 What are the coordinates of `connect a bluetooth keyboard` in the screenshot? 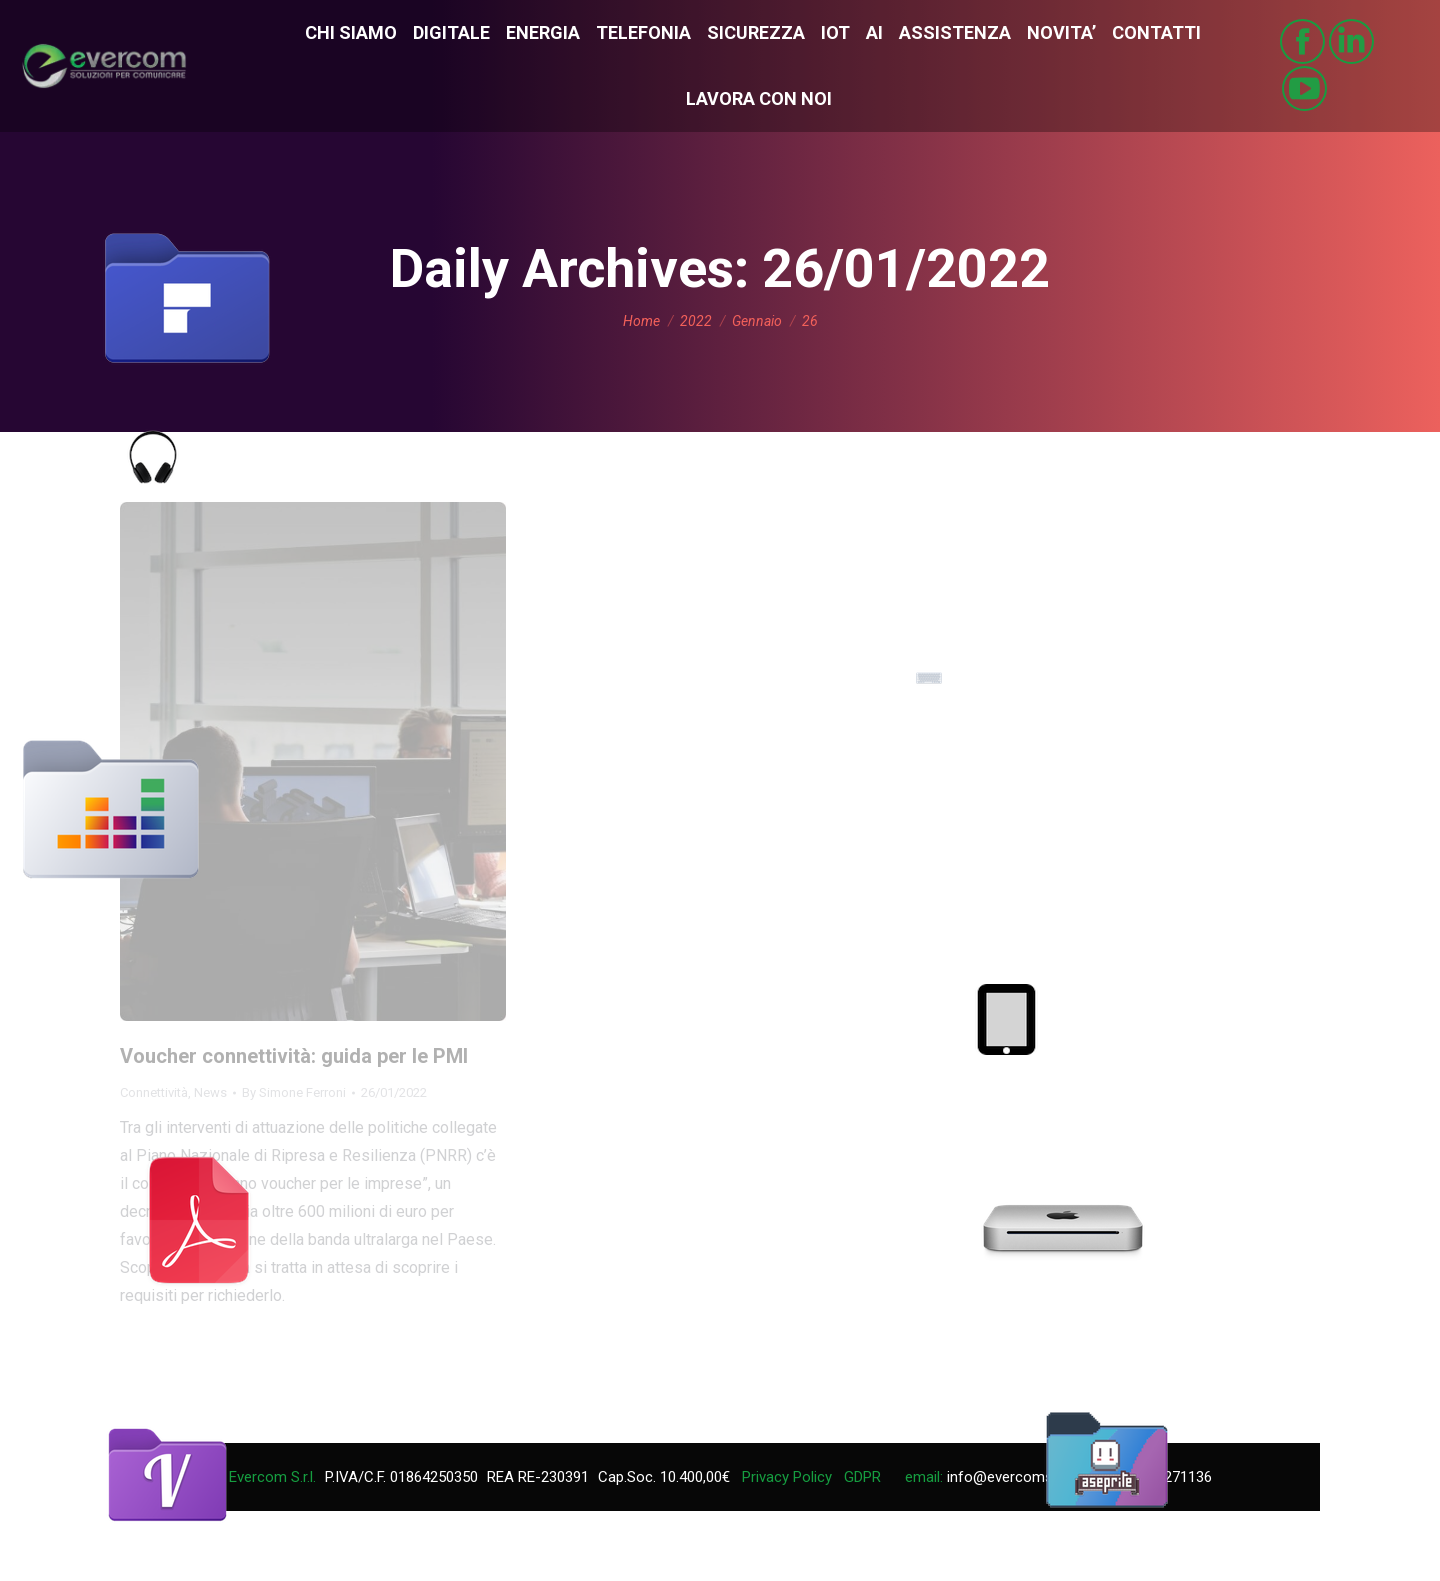 It's located at (929, 678).